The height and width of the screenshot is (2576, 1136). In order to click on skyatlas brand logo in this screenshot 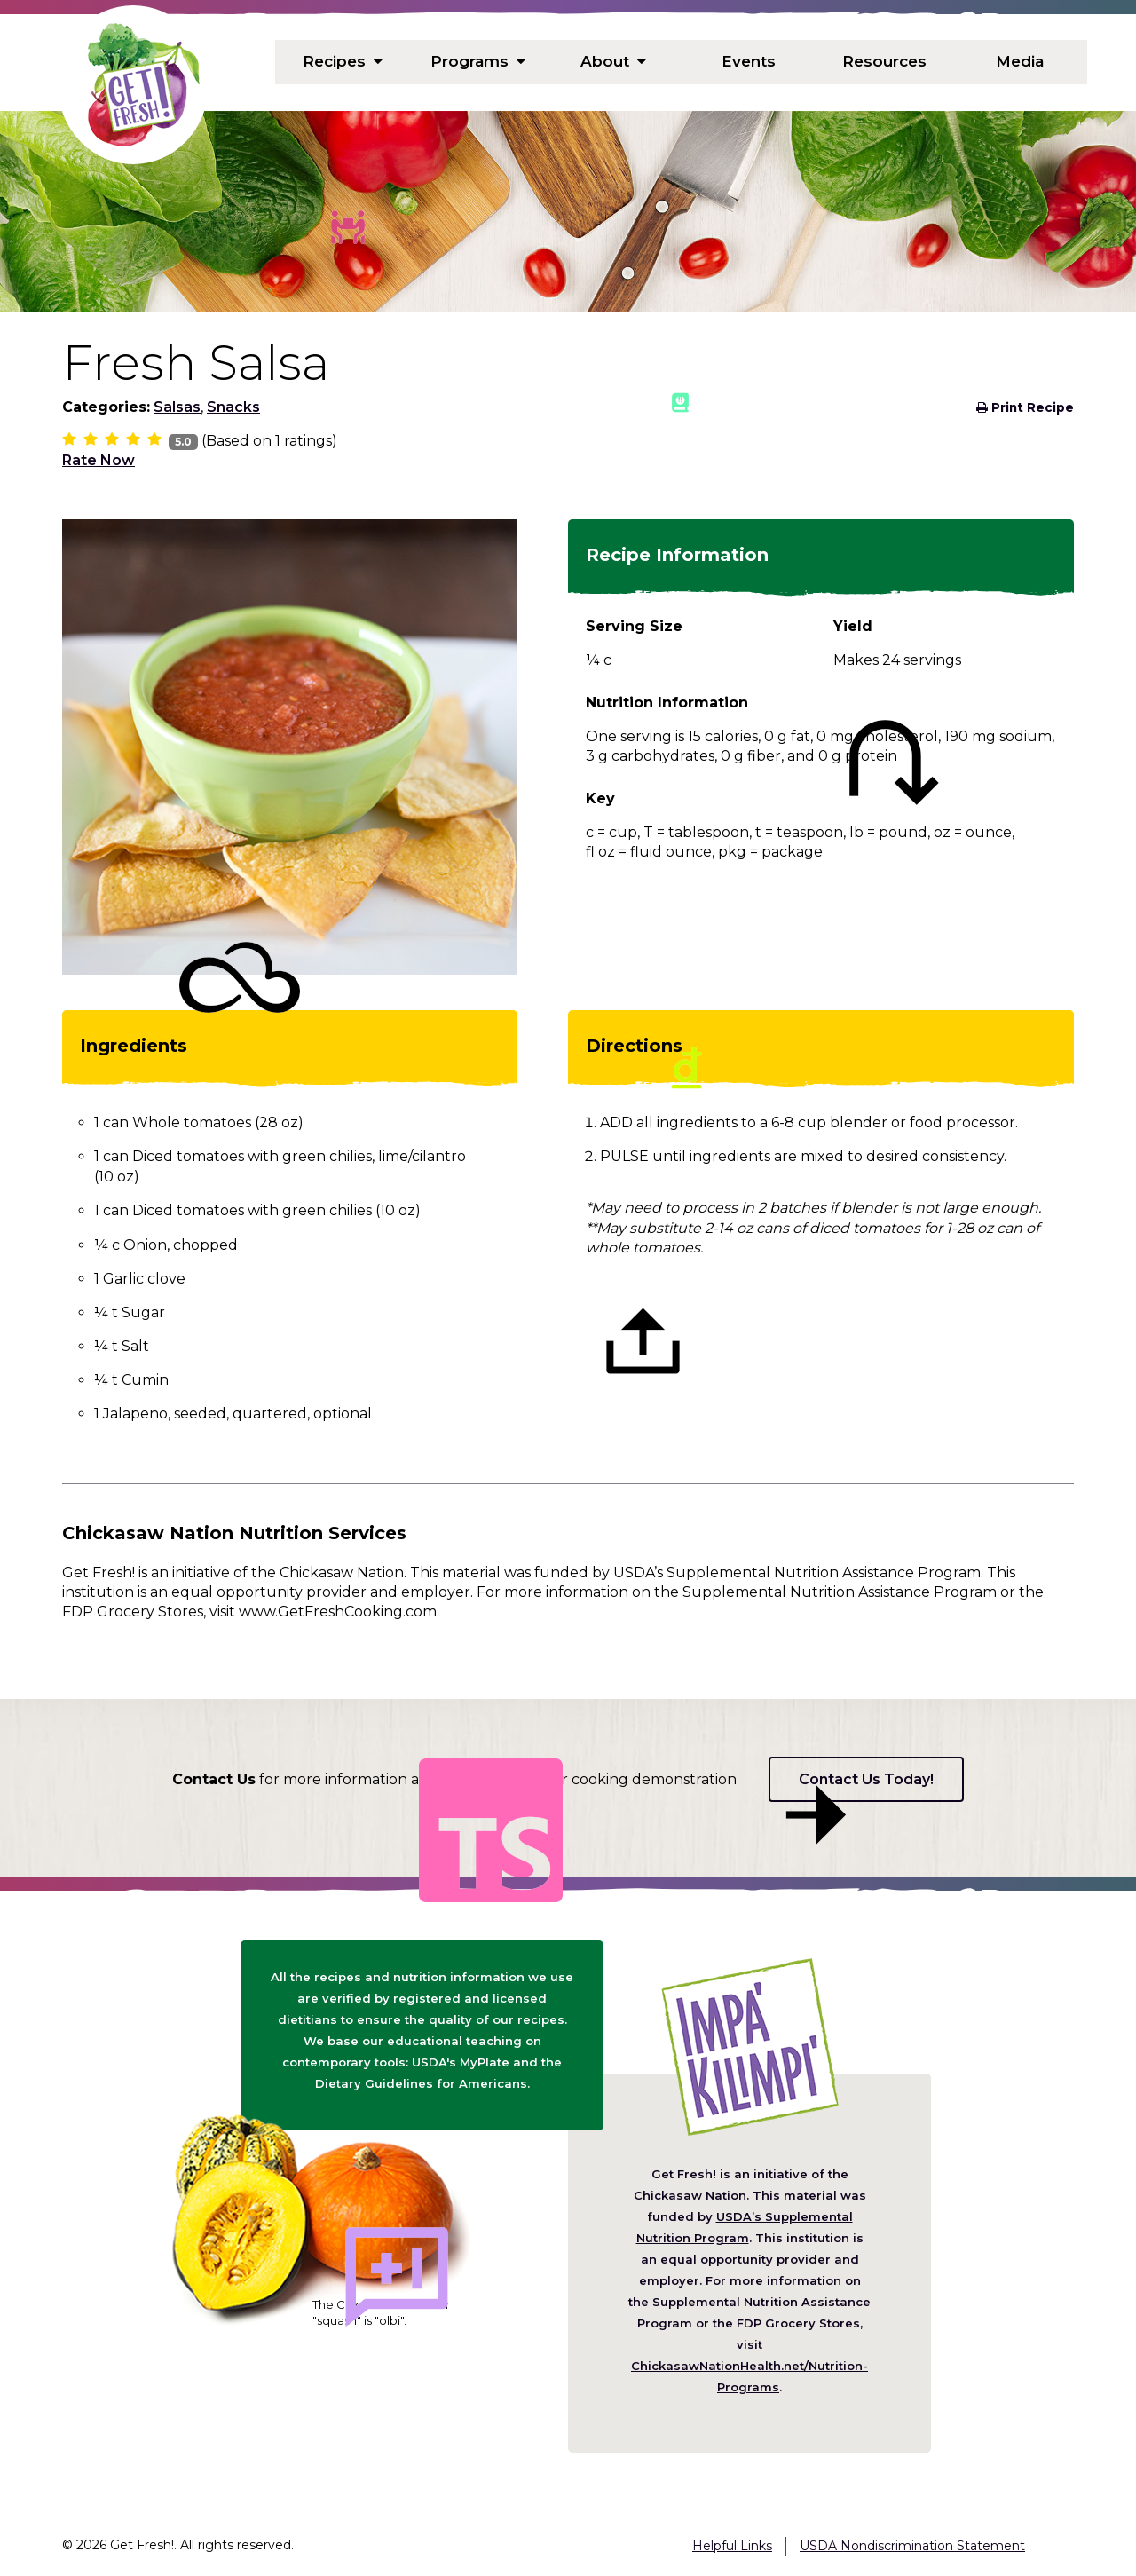, I will do `click(240, 977)`.